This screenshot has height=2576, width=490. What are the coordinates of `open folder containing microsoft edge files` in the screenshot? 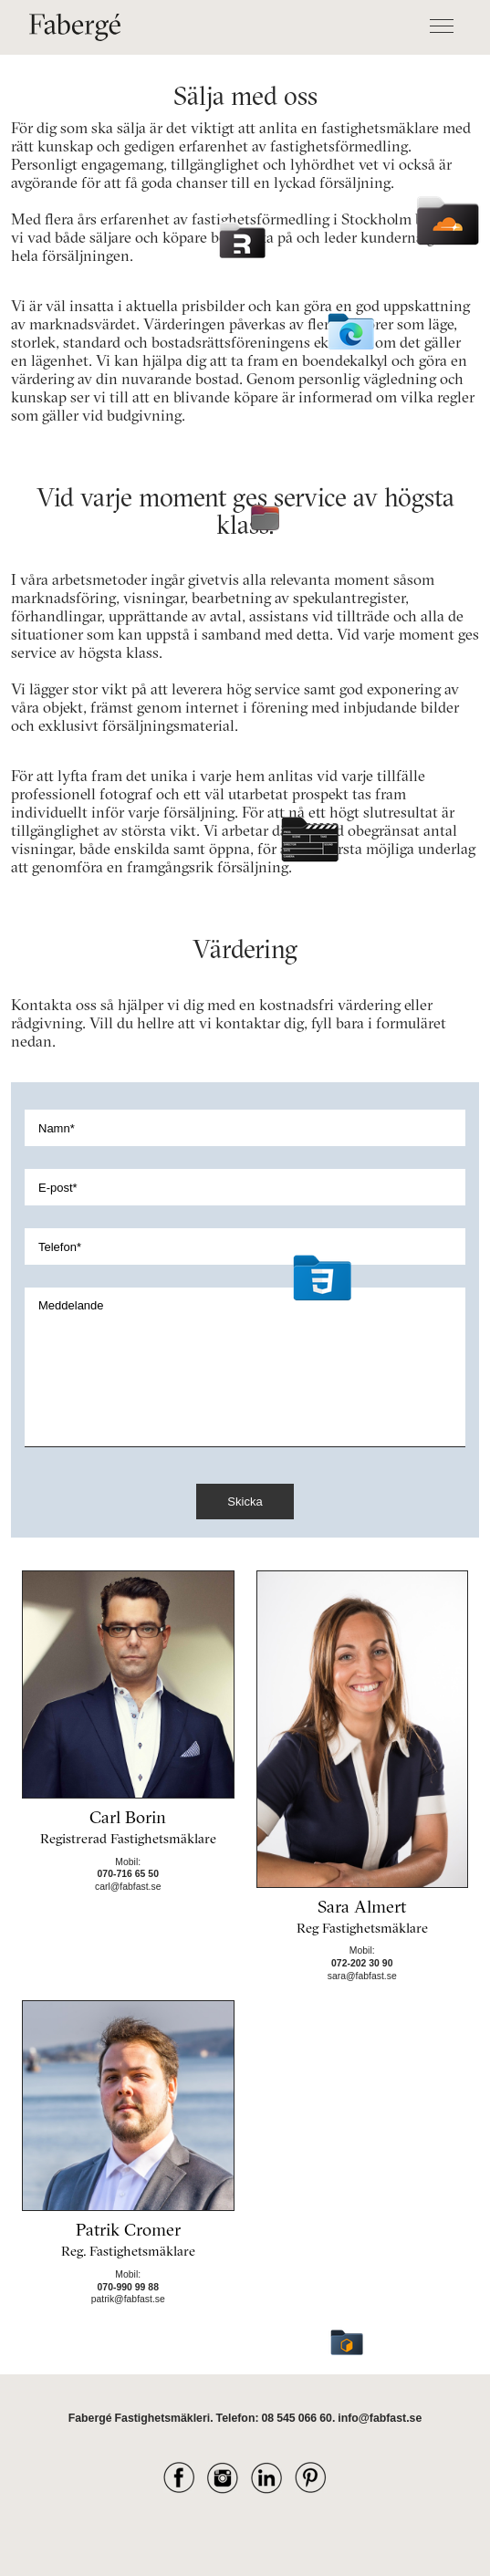 It's located at (350, 332).